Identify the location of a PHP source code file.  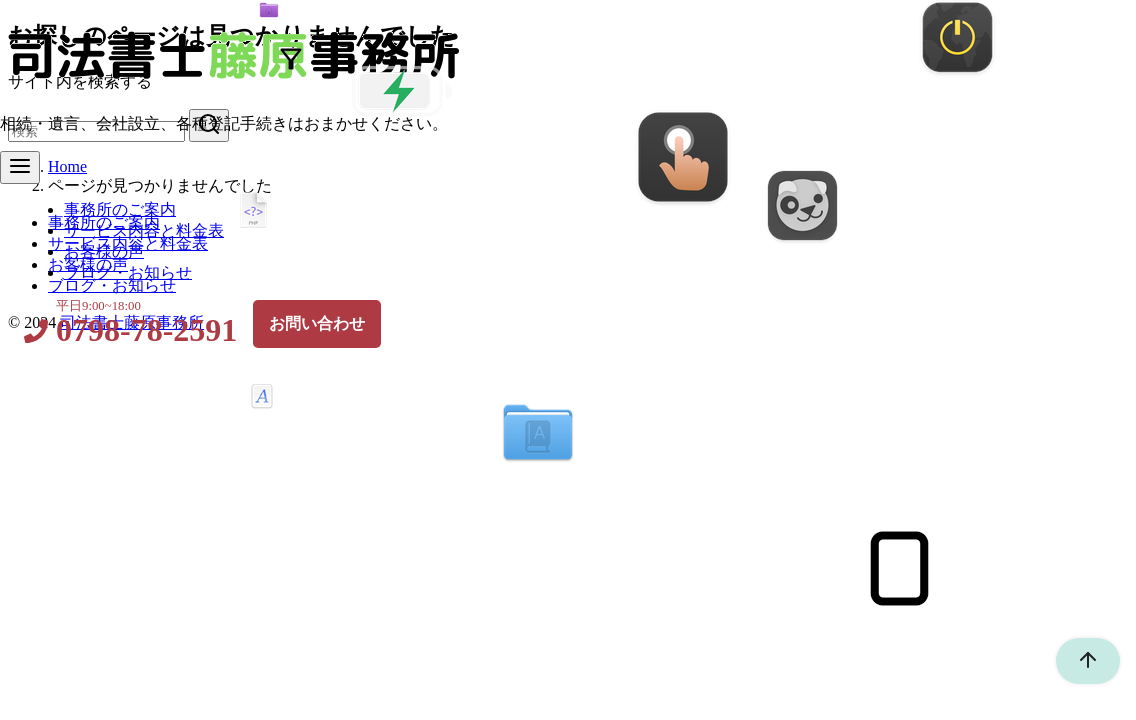
(253, 210).